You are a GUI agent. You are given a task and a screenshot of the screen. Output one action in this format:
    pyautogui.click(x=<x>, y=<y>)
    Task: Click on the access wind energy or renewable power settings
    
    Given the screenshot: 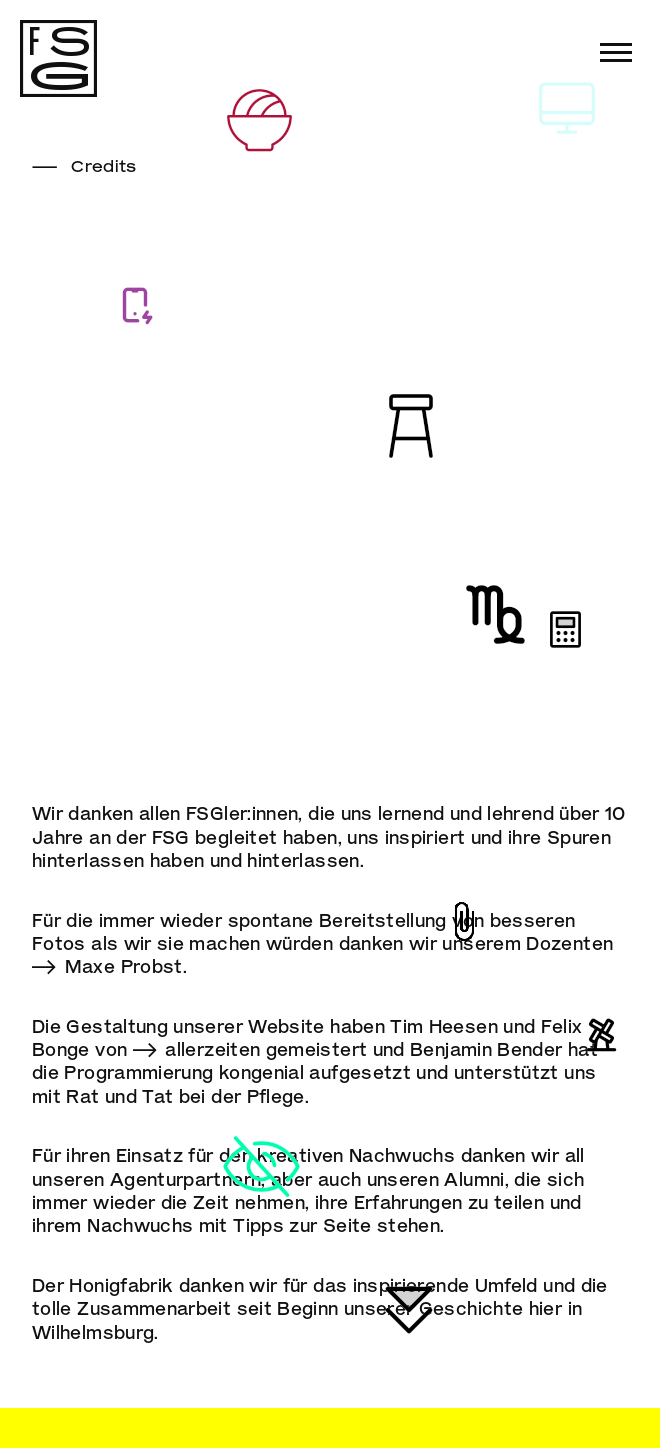 What is the action you would take?
    pyautogui.click(x=601, y=1035)
    